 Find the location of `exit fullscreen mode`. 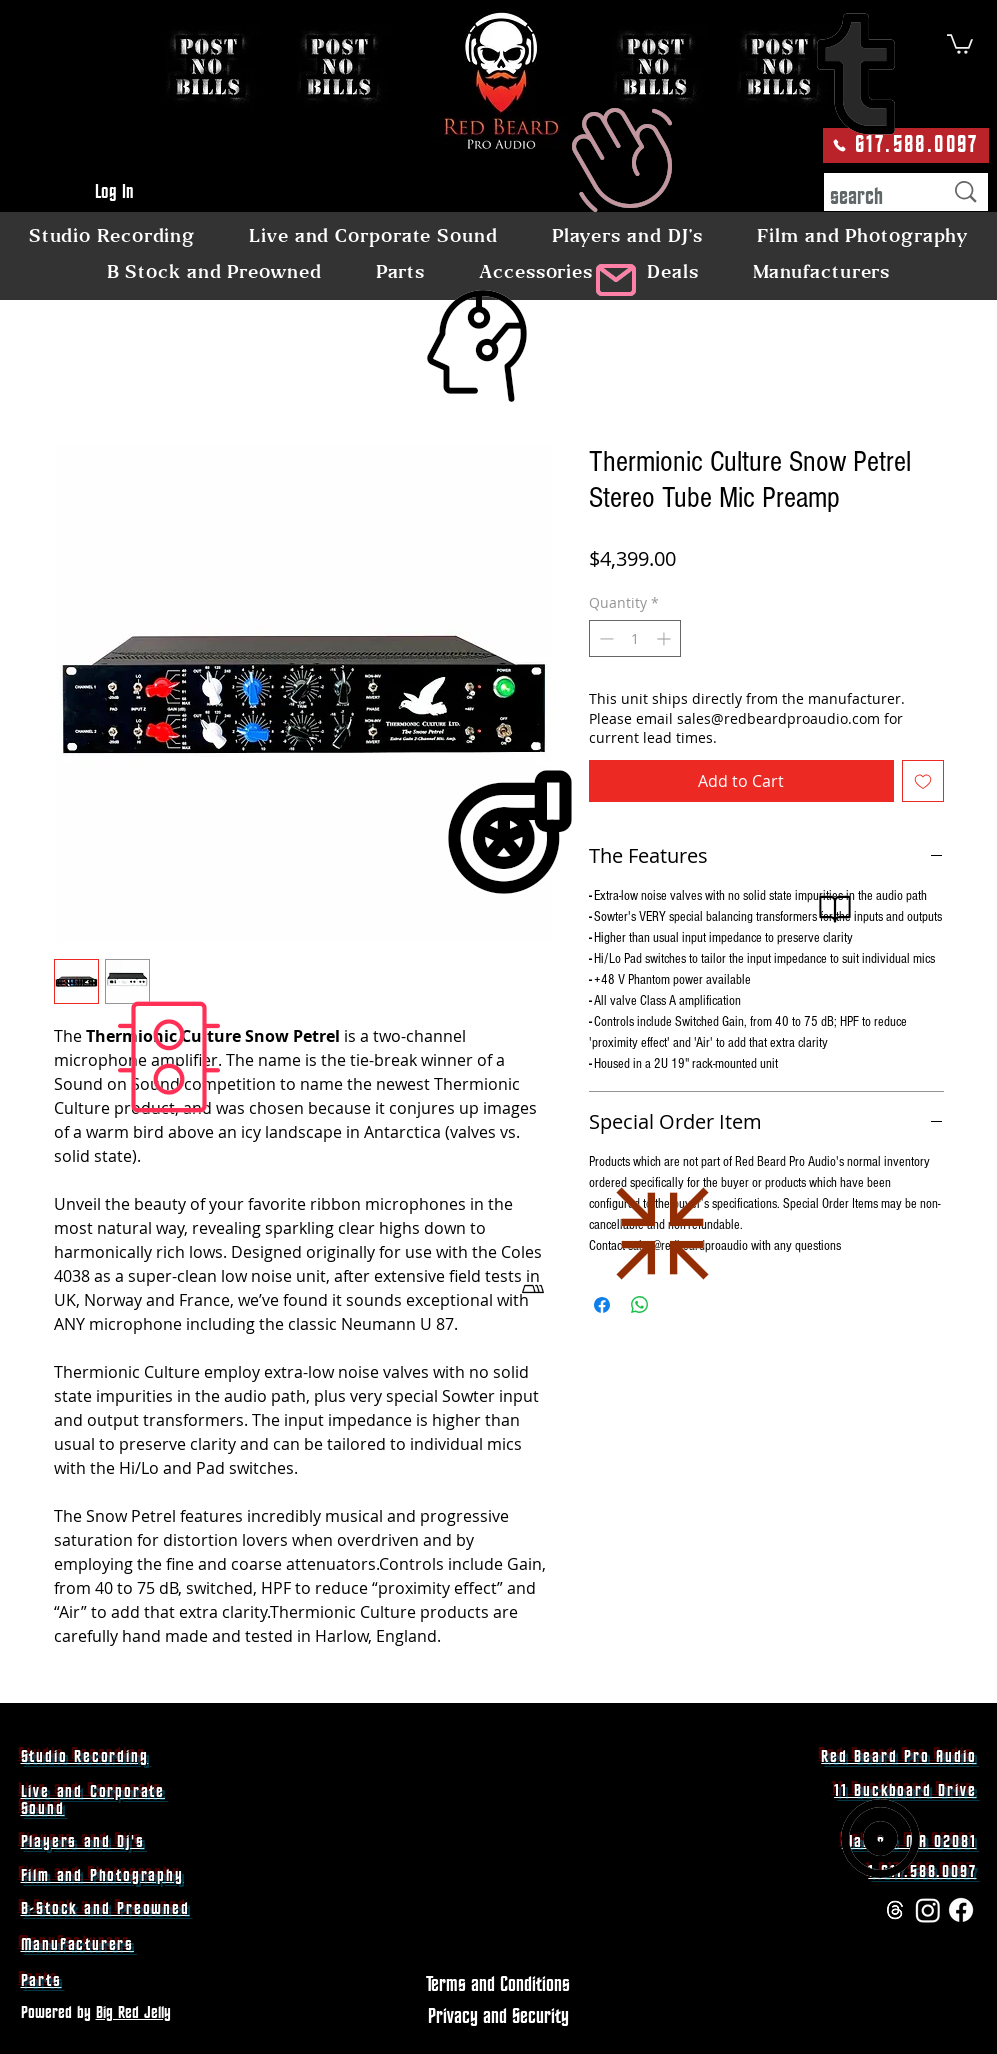

exit fullscreen mode is located at coordinates (662, 1233).